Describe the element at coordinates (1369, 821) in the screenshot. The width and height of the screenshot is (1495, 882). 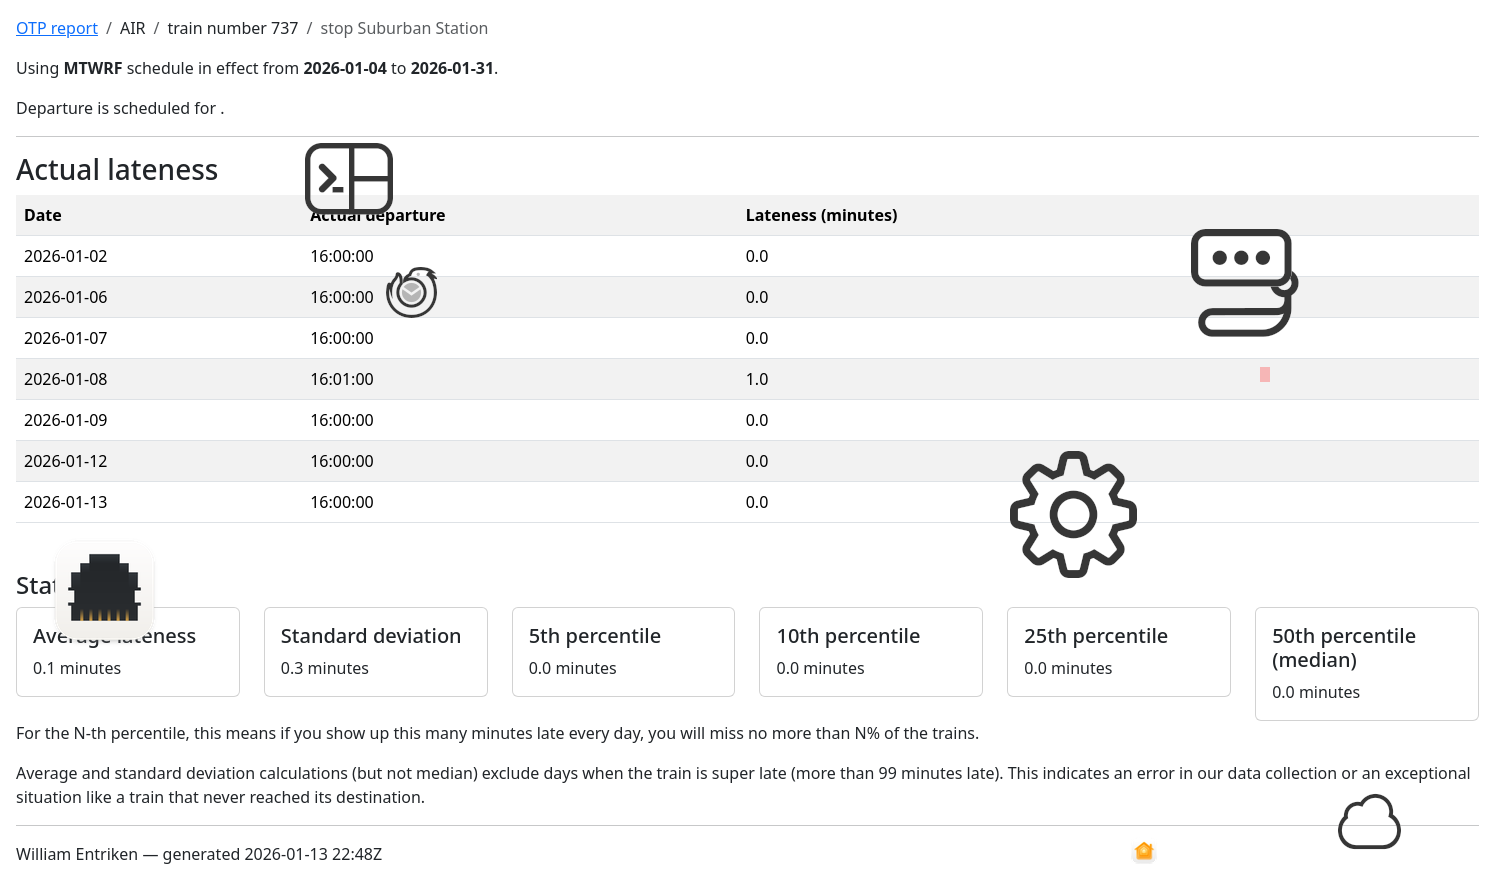
I see `access internet or cloud-based applications` at that location.